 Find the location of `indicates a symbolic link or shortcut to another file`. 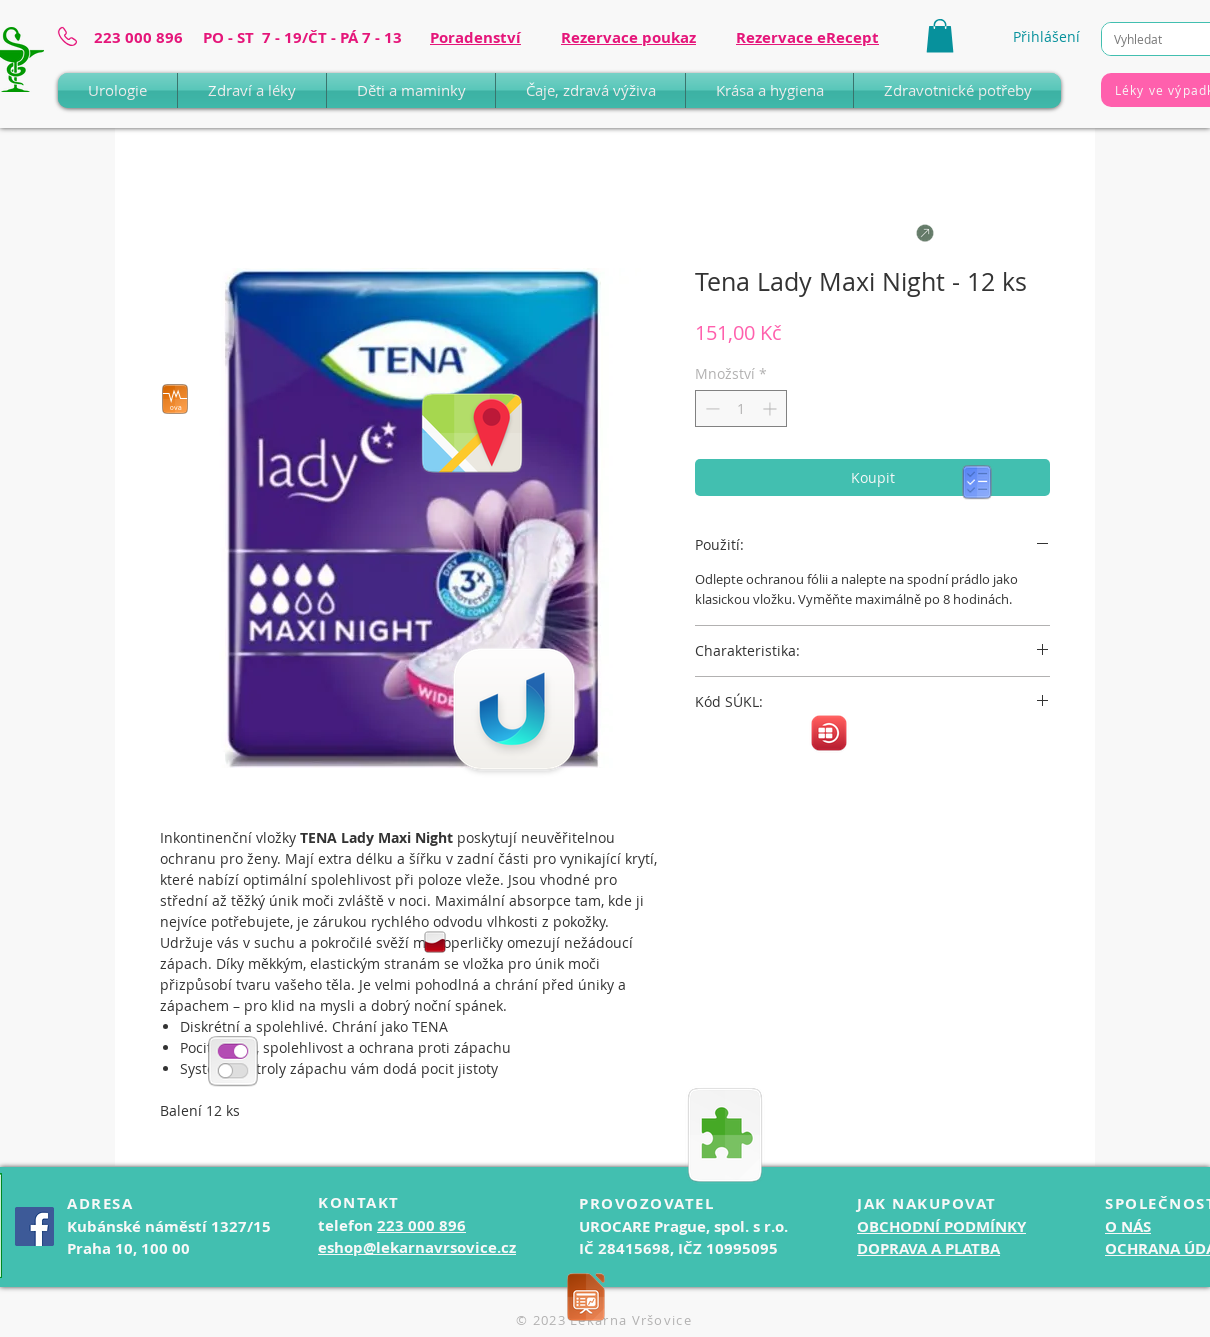

indicates a symbolic link or shortcut to another file is located at coordinates (925, 233).